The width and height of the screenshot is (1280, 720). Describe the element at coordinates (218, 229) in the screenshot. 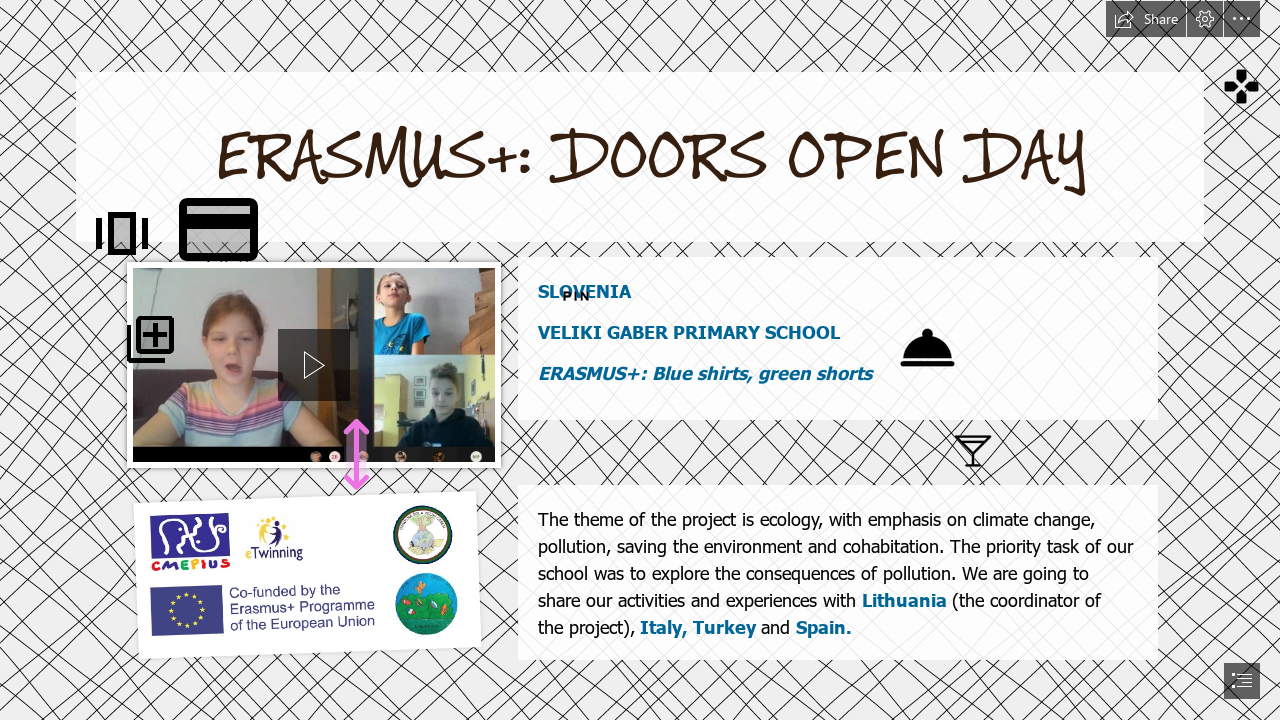

I see `manage payment methods` at that location.